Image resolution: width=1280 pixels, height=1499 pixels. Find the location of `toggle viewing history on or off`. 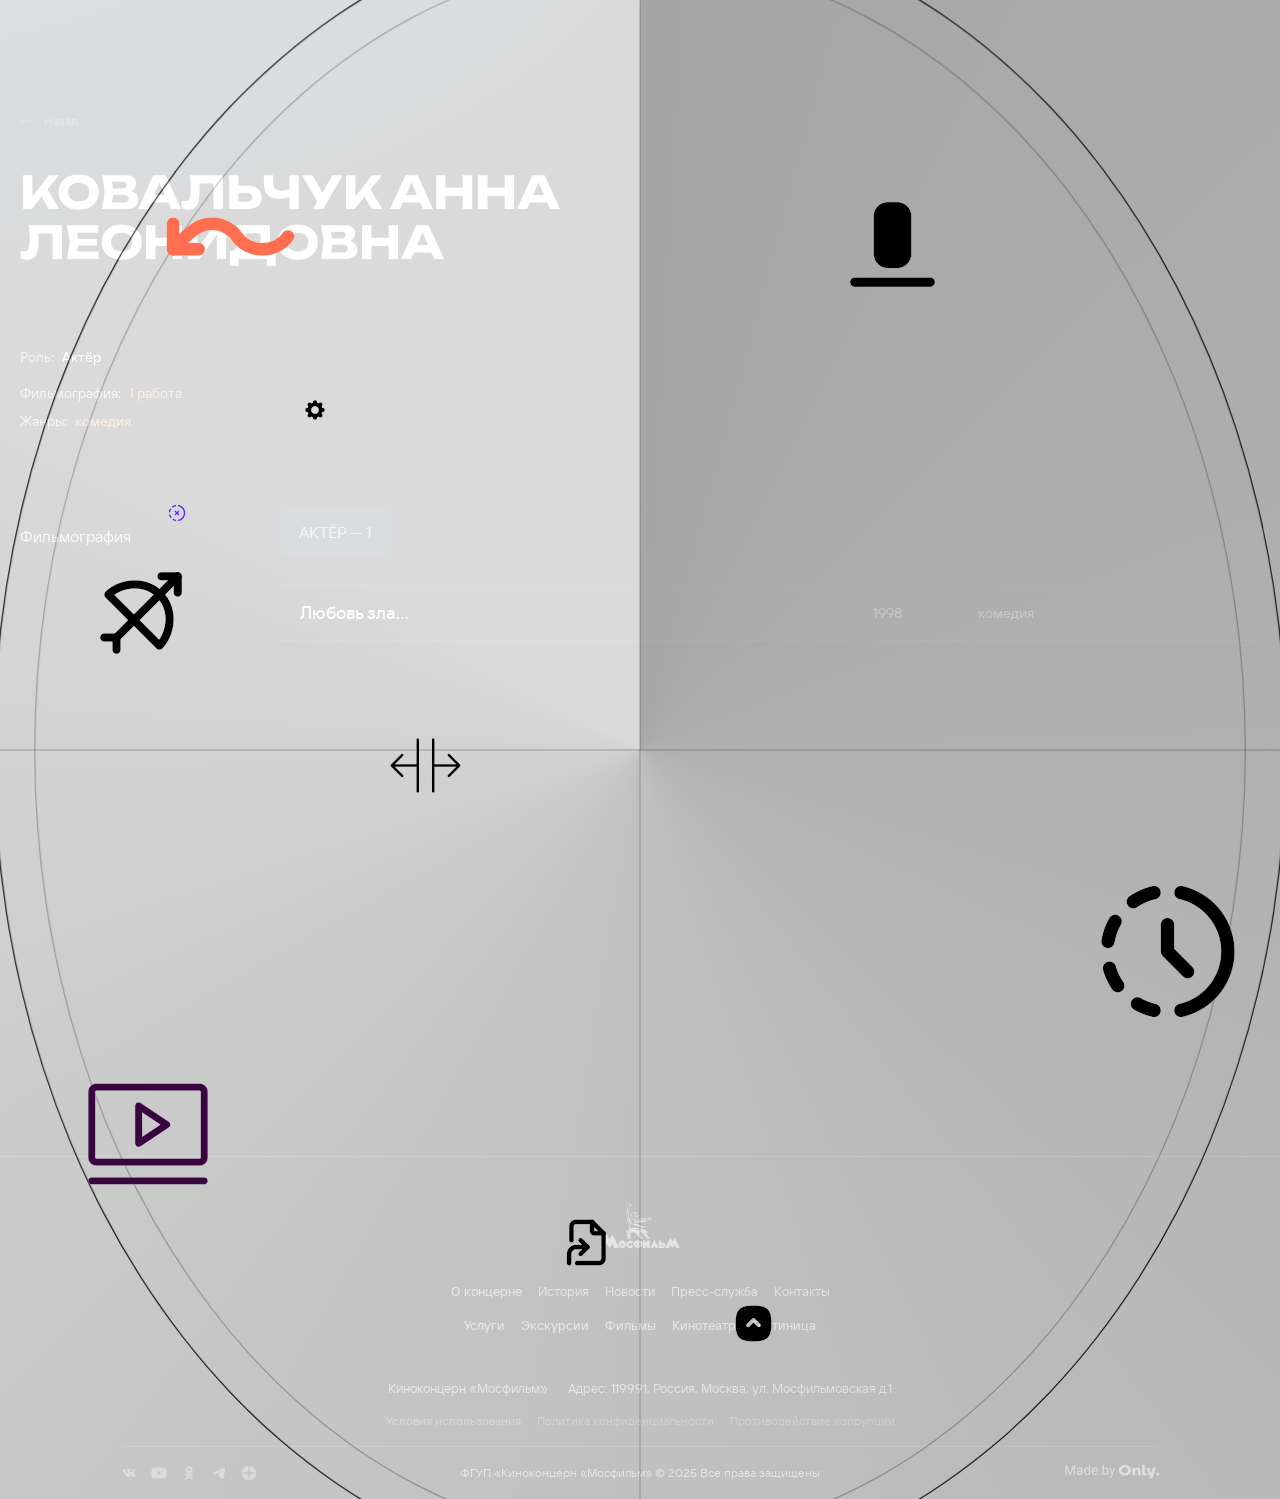

toggle viewing history on or off is located at coordinates (1167, 951).